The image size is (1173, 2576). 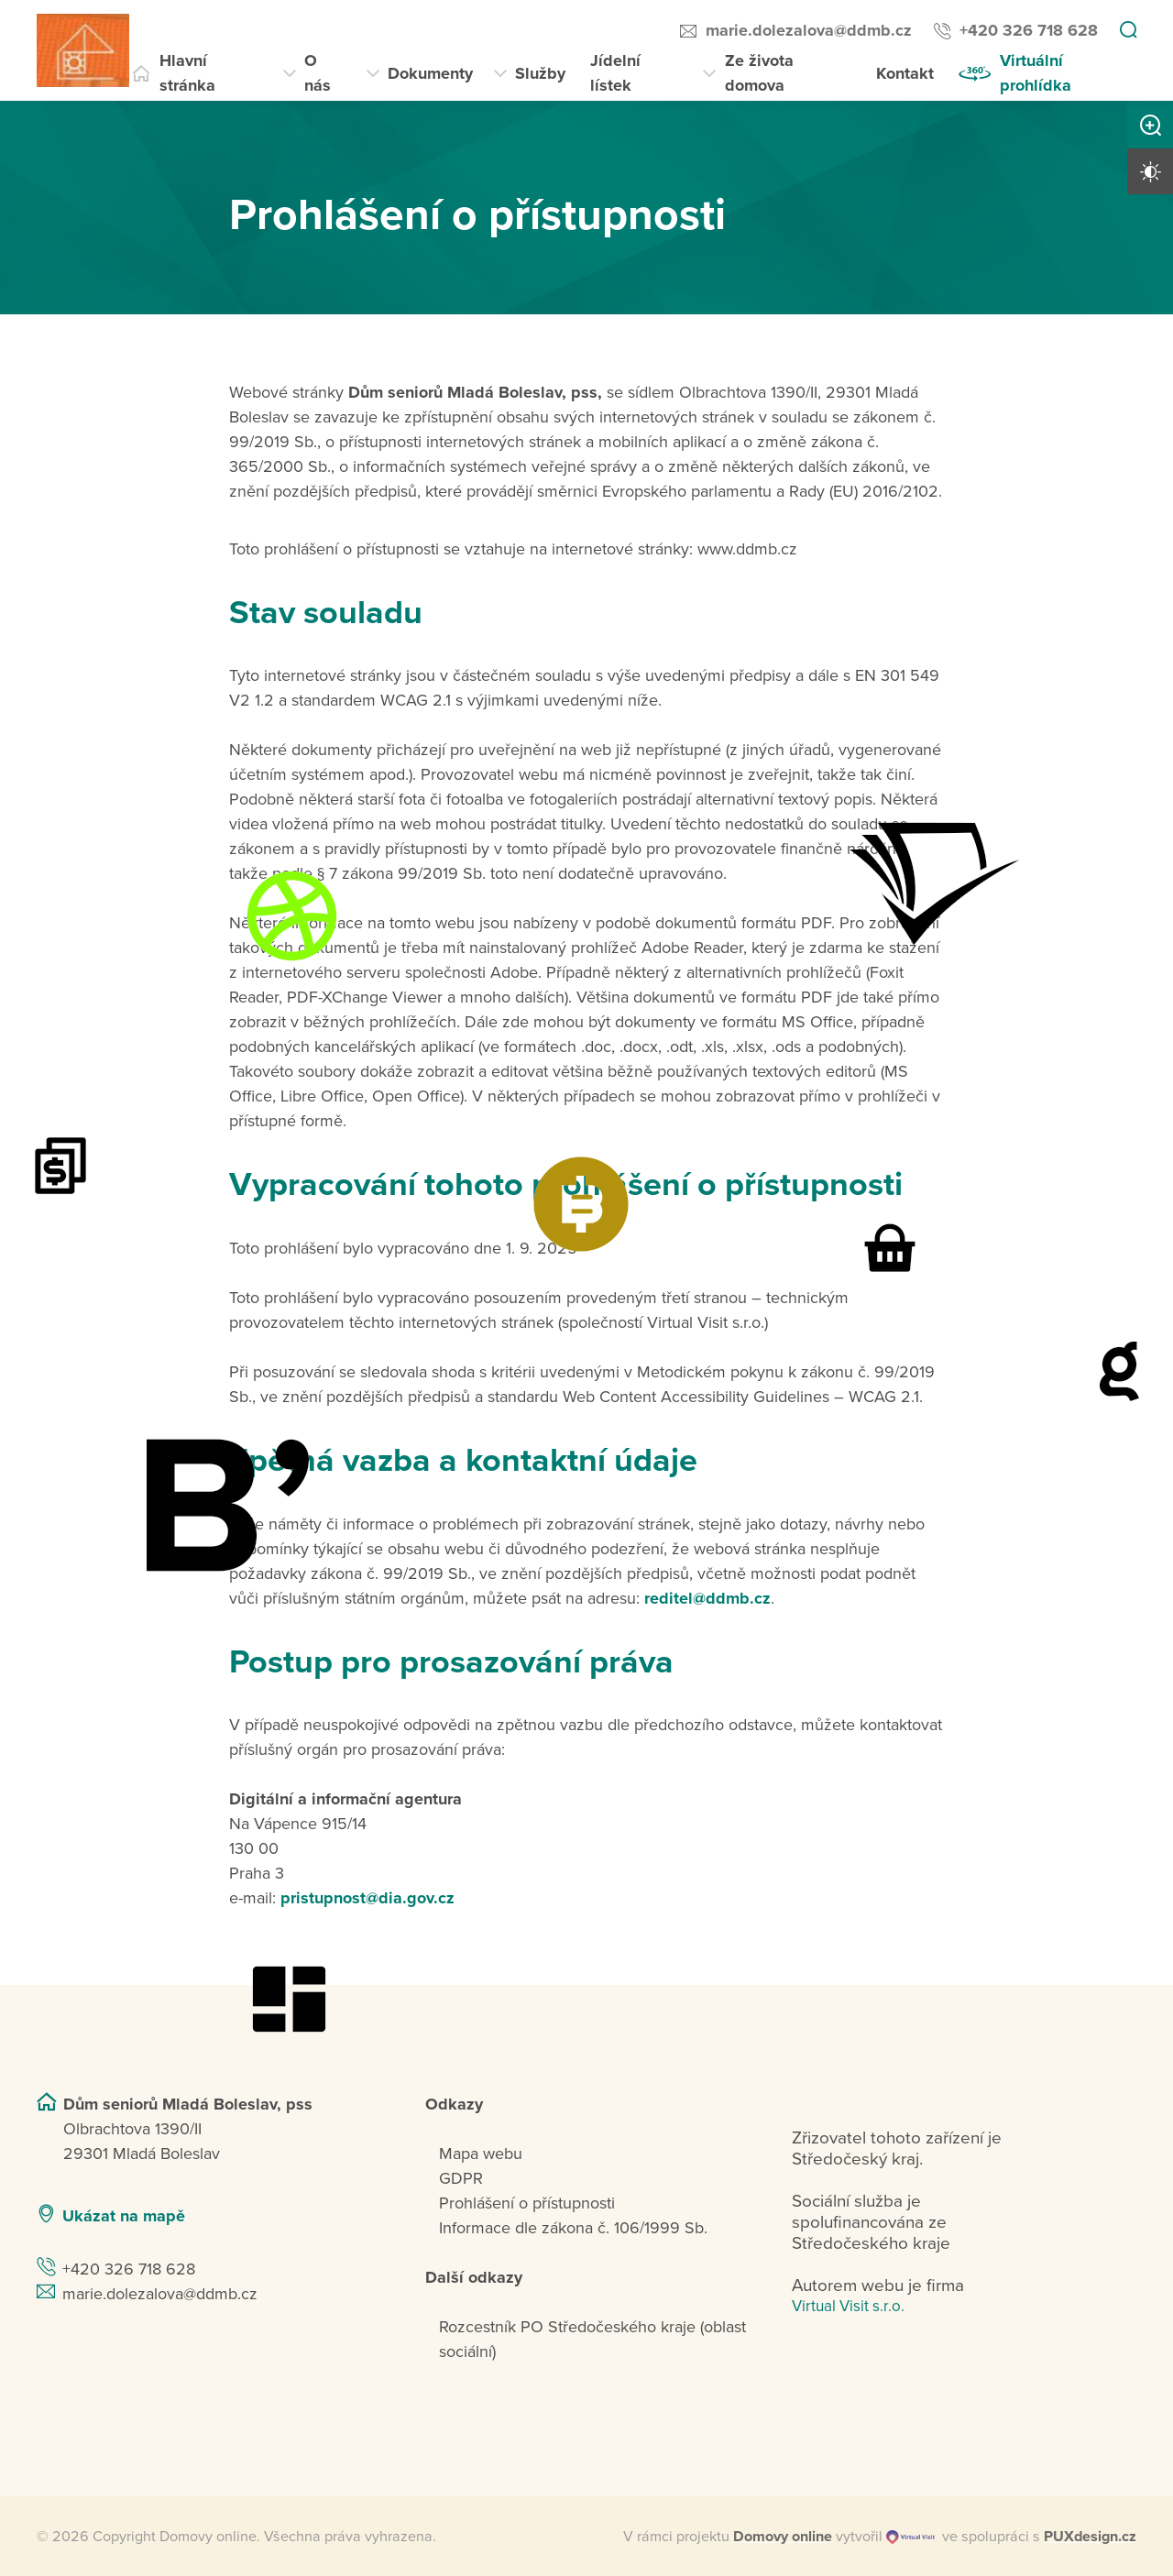 I want to click on open bloglovin app or website, so click(x=227, y=1505).